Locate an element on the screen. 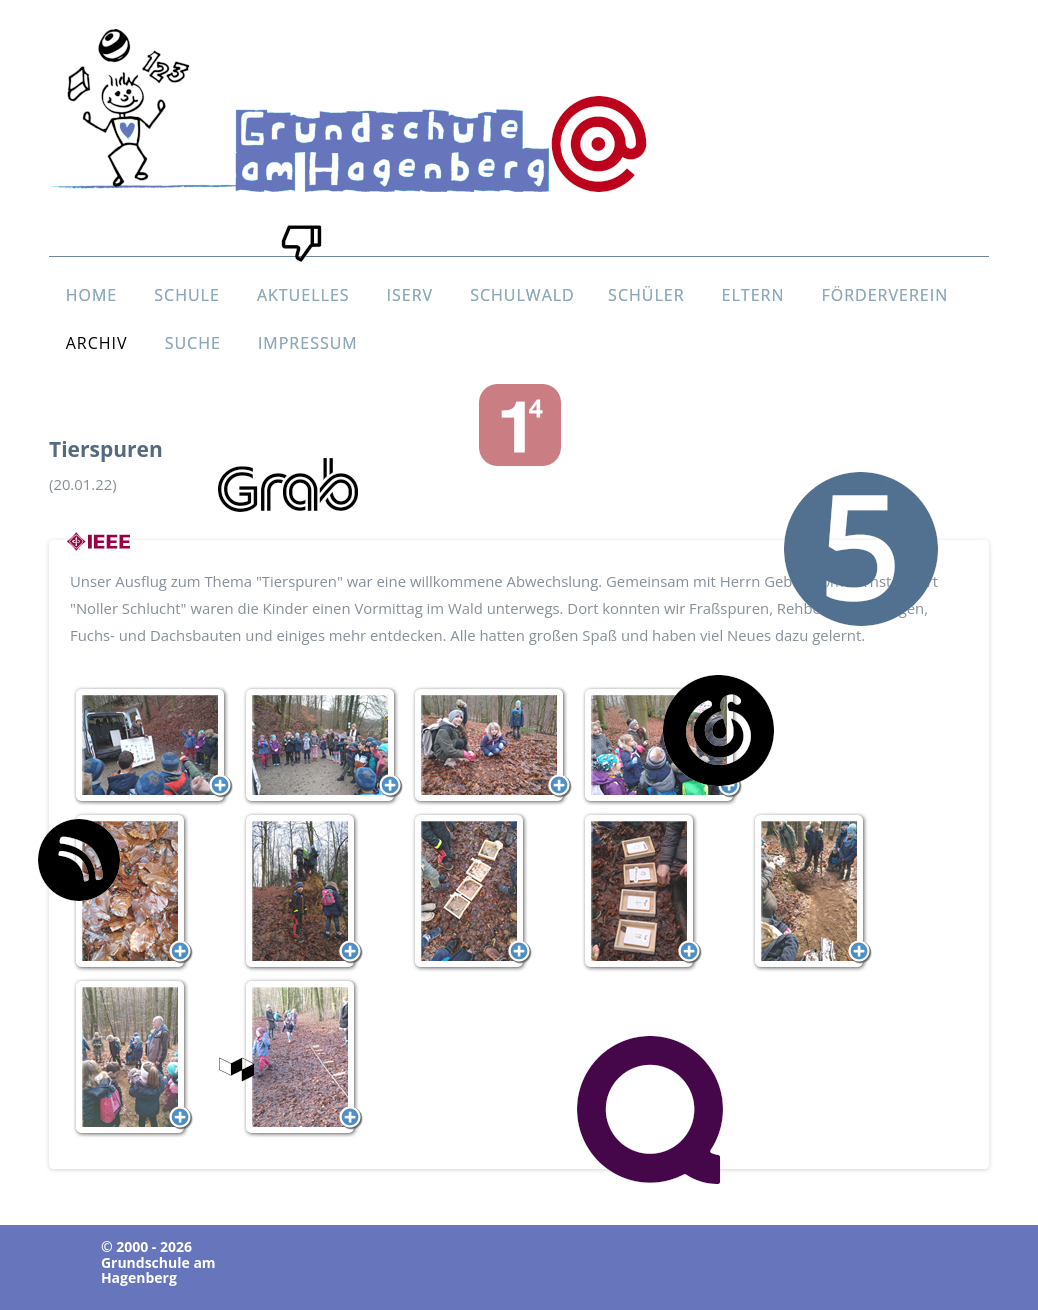  JUnit 5 testing framework logo is located at coordinates (861, 549).